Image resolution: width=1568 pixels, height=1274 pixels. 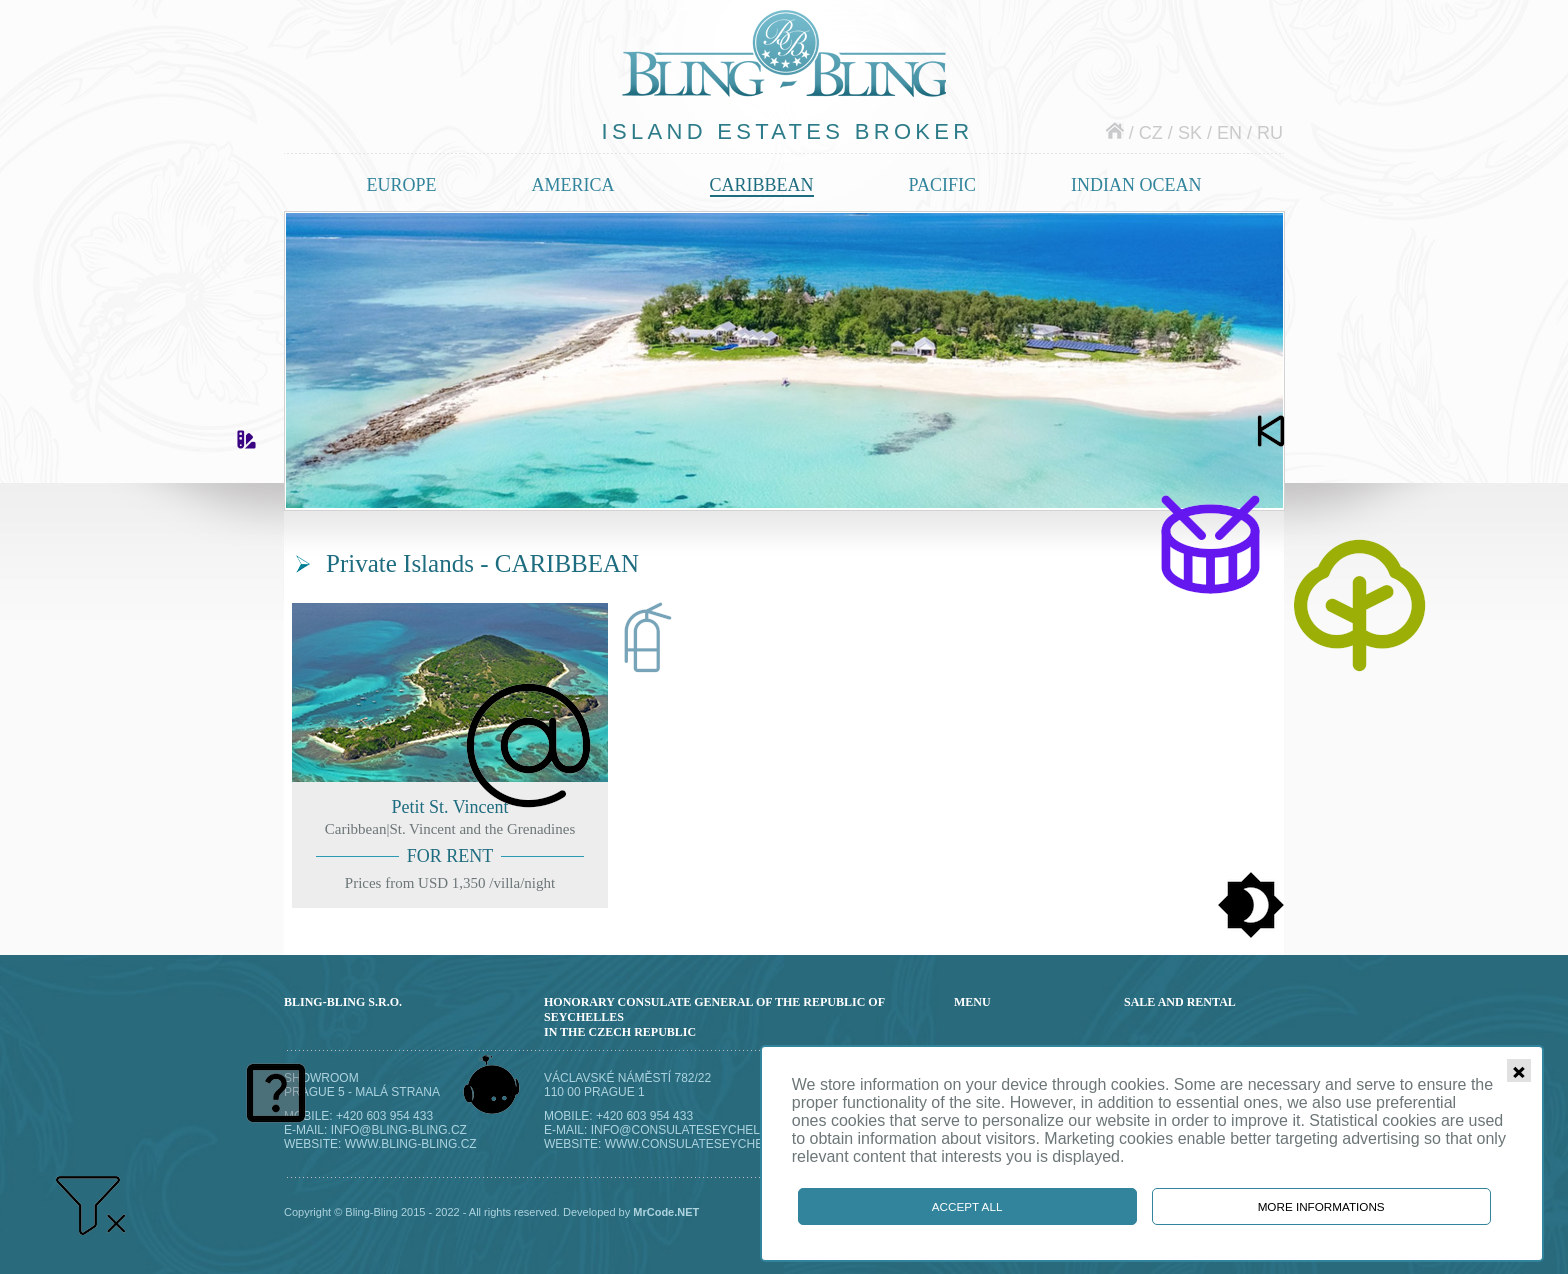 I want to click on access nature or outdoor-related content, so click(x=1359, y=605).